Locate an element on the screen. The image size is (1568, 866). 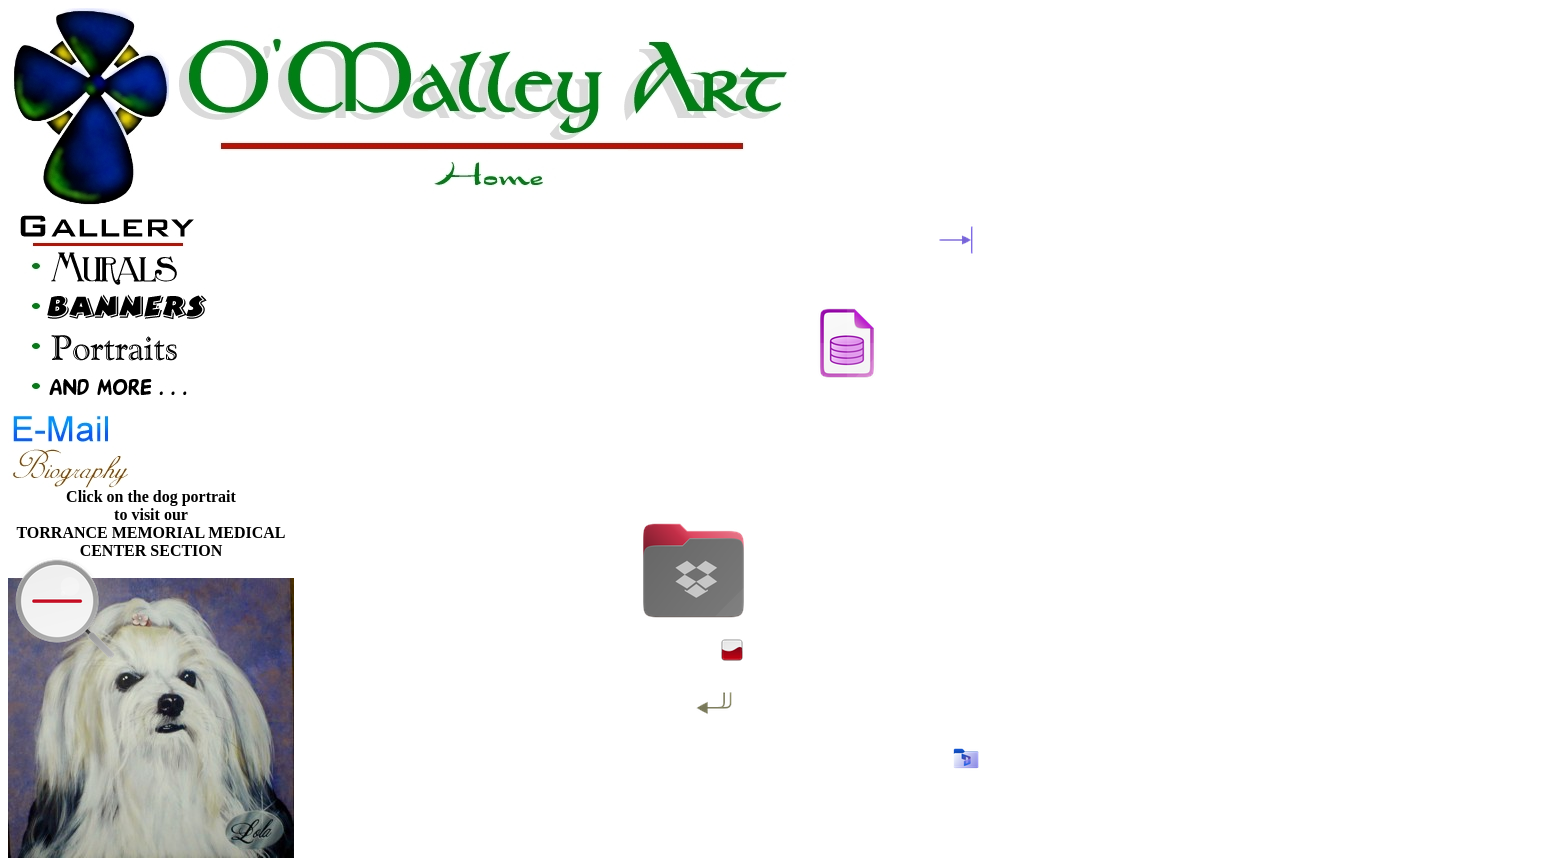
open wine application for running windows programs is located at coordinates (732, 650).